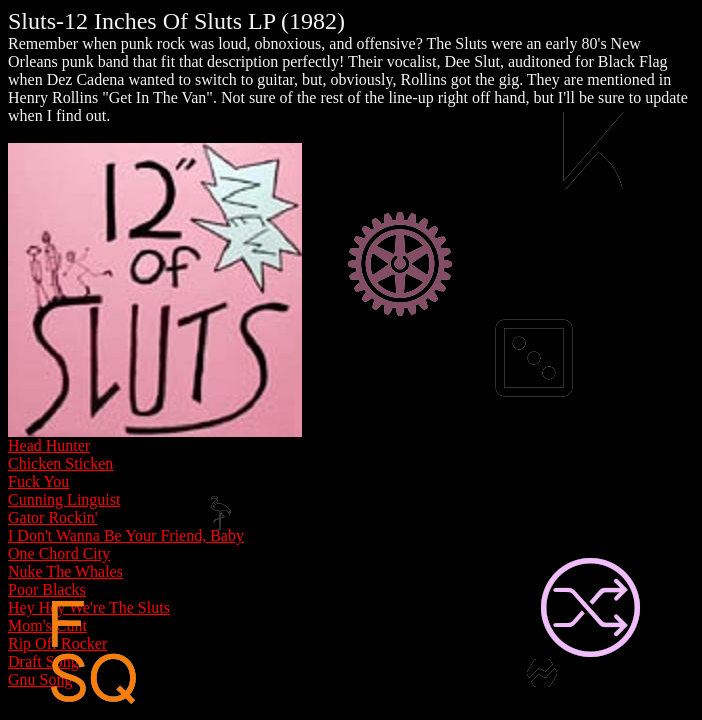  What do you see at coordinates (590, 607) in the screenshot?
I see `changedetection app logo` at bounding box center [590, 607].